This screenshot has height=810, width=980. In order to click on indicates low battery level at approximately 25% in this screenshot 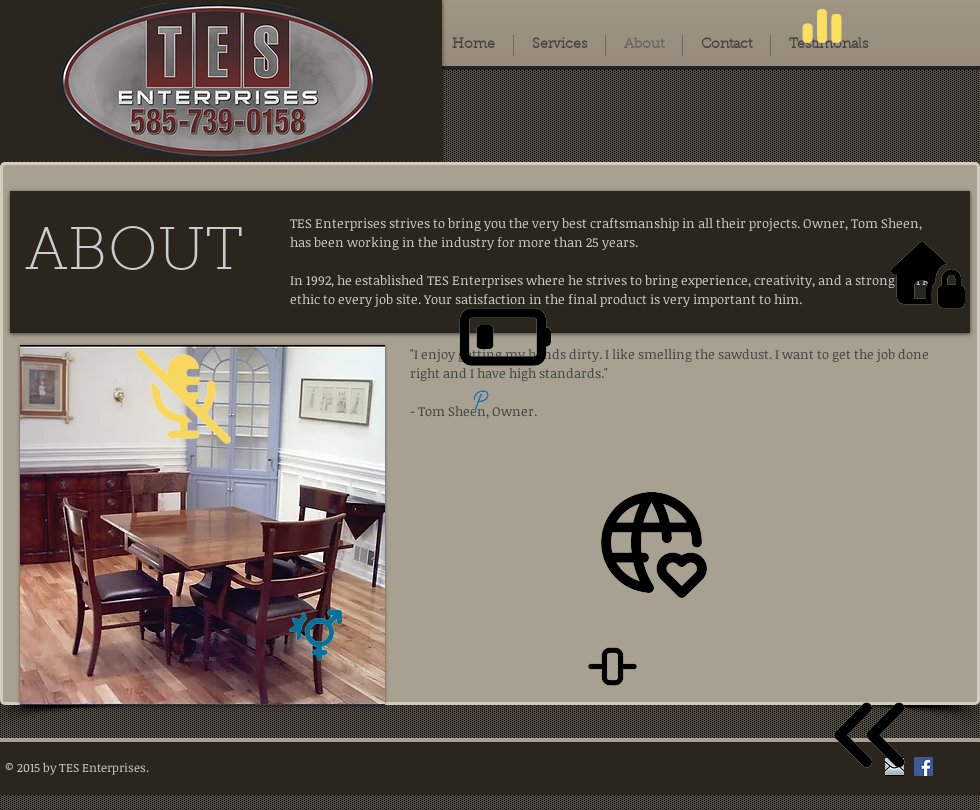, I will do `click(503, 337)`.